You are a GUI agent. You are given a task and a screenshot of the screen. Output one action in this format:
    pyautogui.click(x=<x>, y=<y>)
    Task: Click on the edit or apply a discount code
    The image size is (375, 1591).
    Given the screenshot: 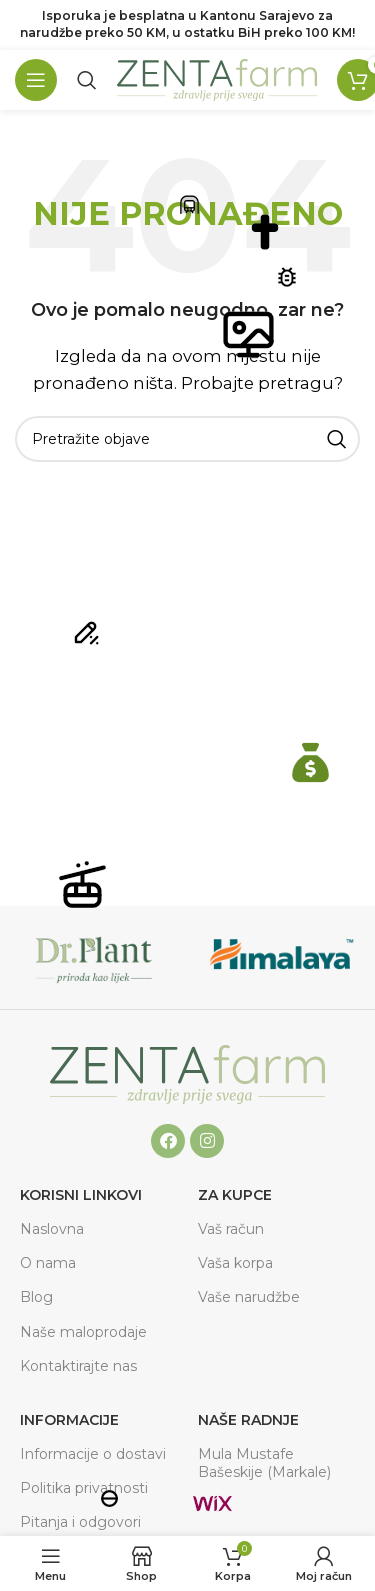 What is the action you would take?
    pyautogui.click(x=86, y=632)
    